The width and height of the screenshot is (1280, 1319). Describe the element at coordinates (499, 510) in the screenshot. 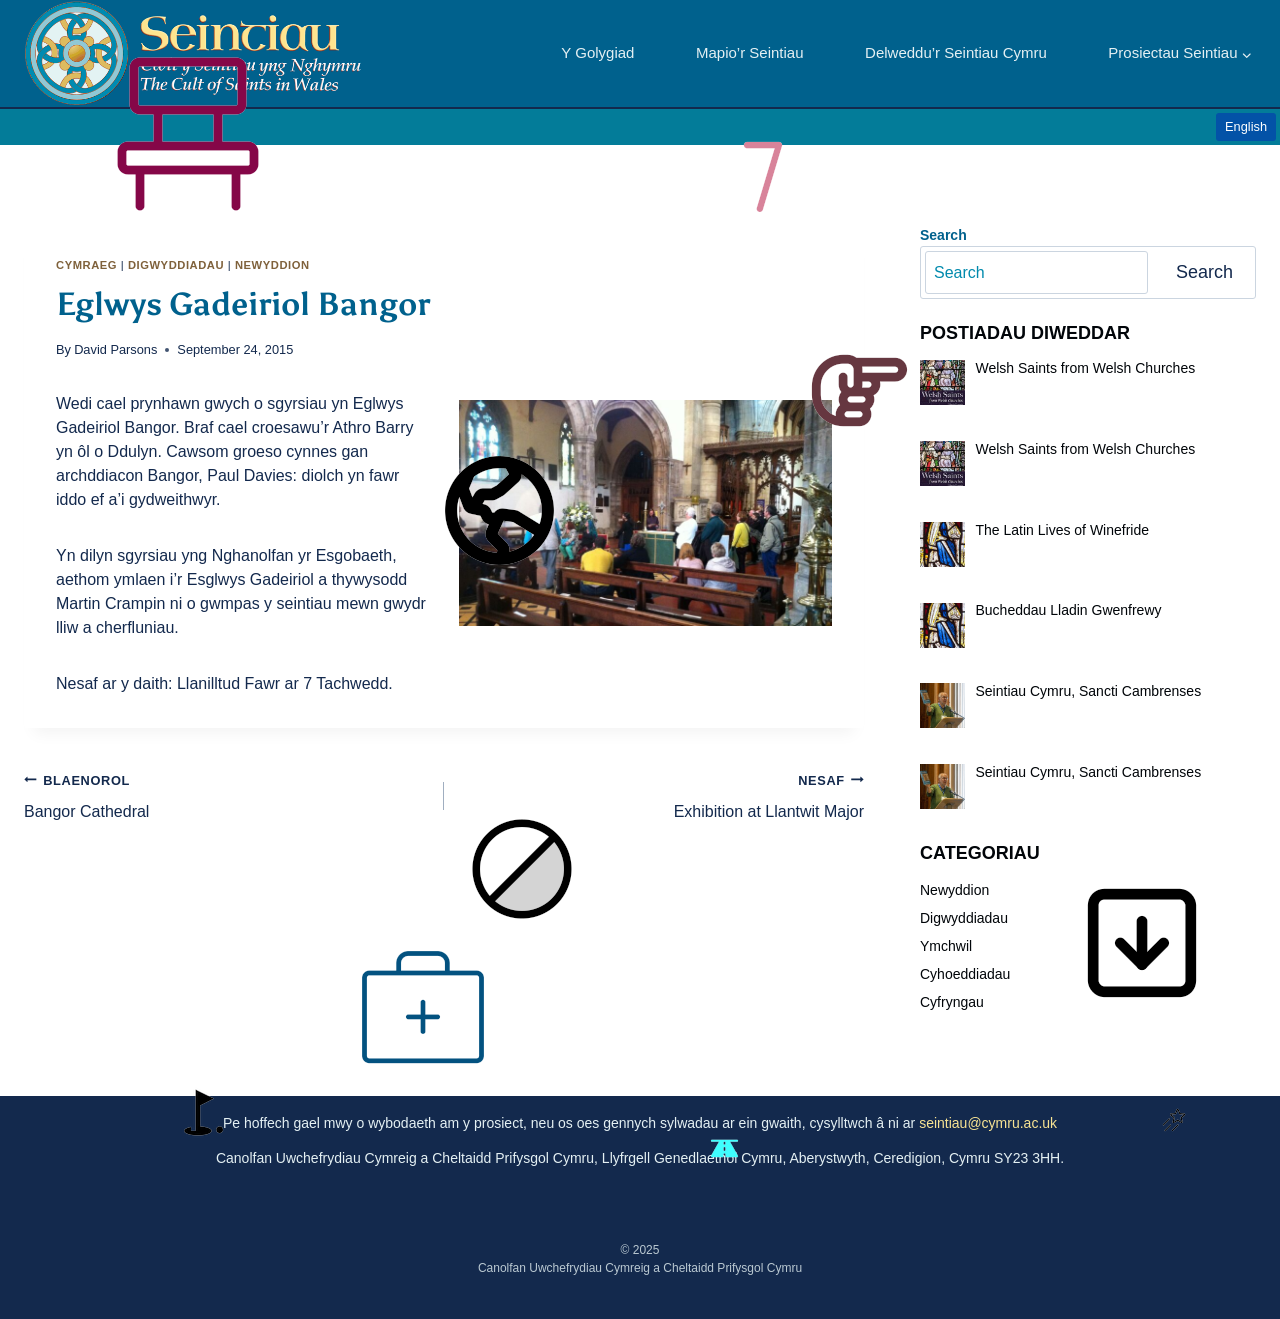

I see `switch to western hemisphere or Americas region` at that location.